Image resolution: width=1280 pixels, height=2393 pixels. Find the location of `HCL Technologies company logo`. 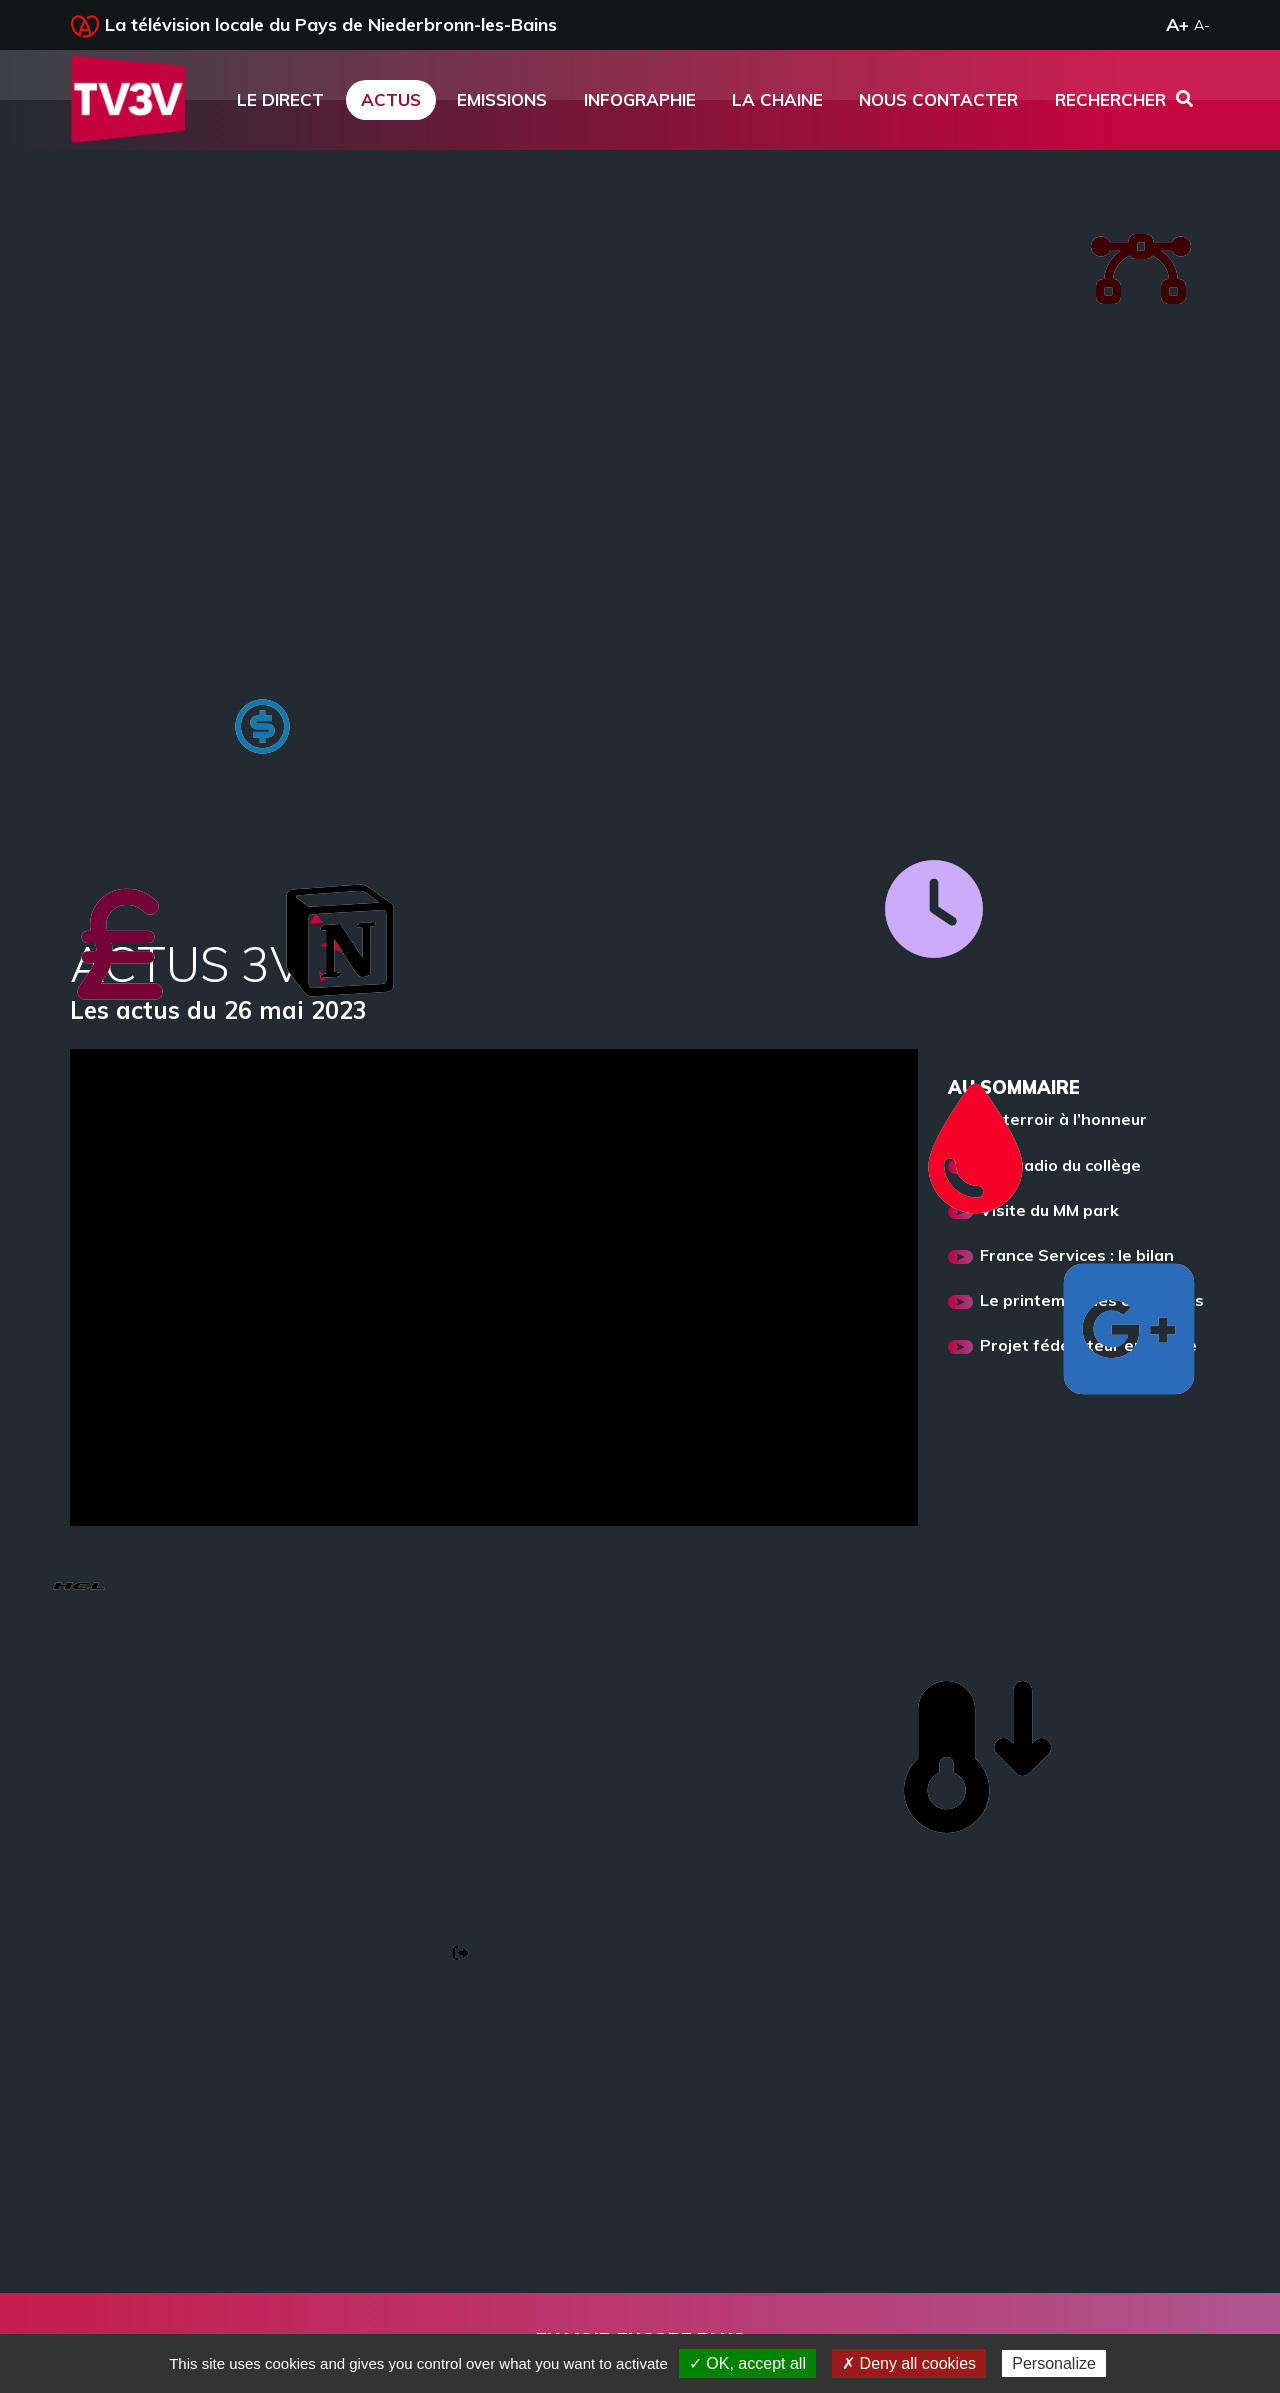

HCL Technologies company logo is located at coordinates (79, 1586).